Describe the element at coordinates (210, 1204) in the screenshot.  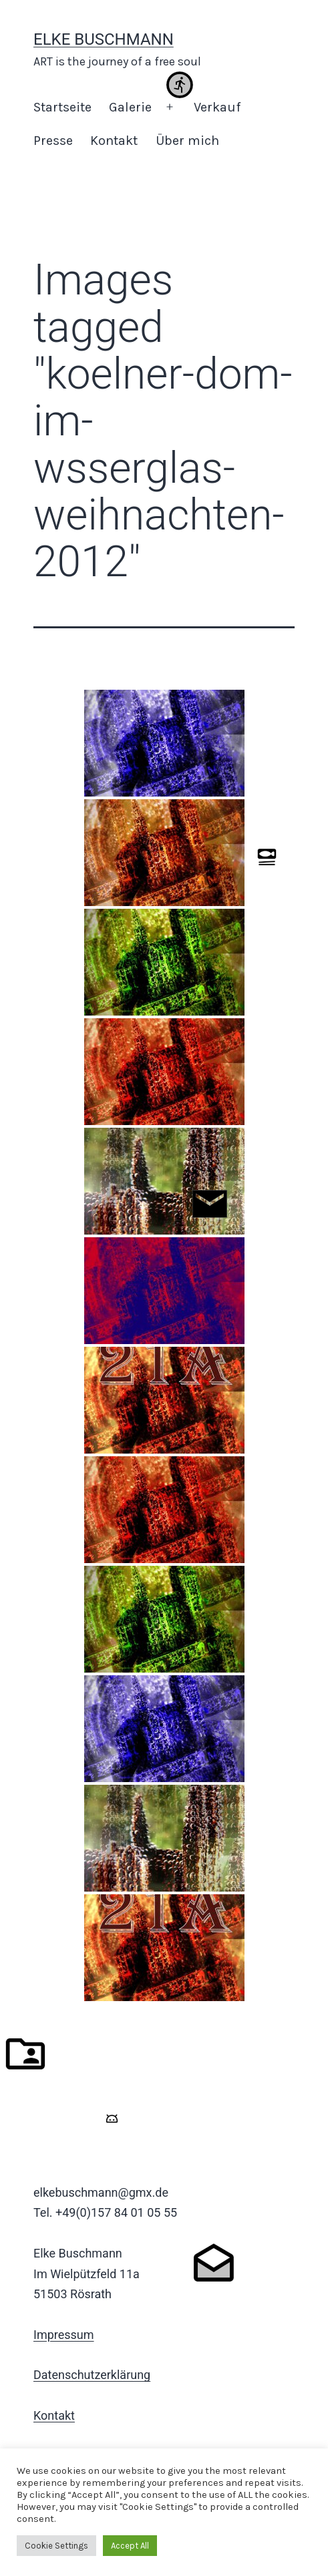
I see `open your email inbox` at that location.